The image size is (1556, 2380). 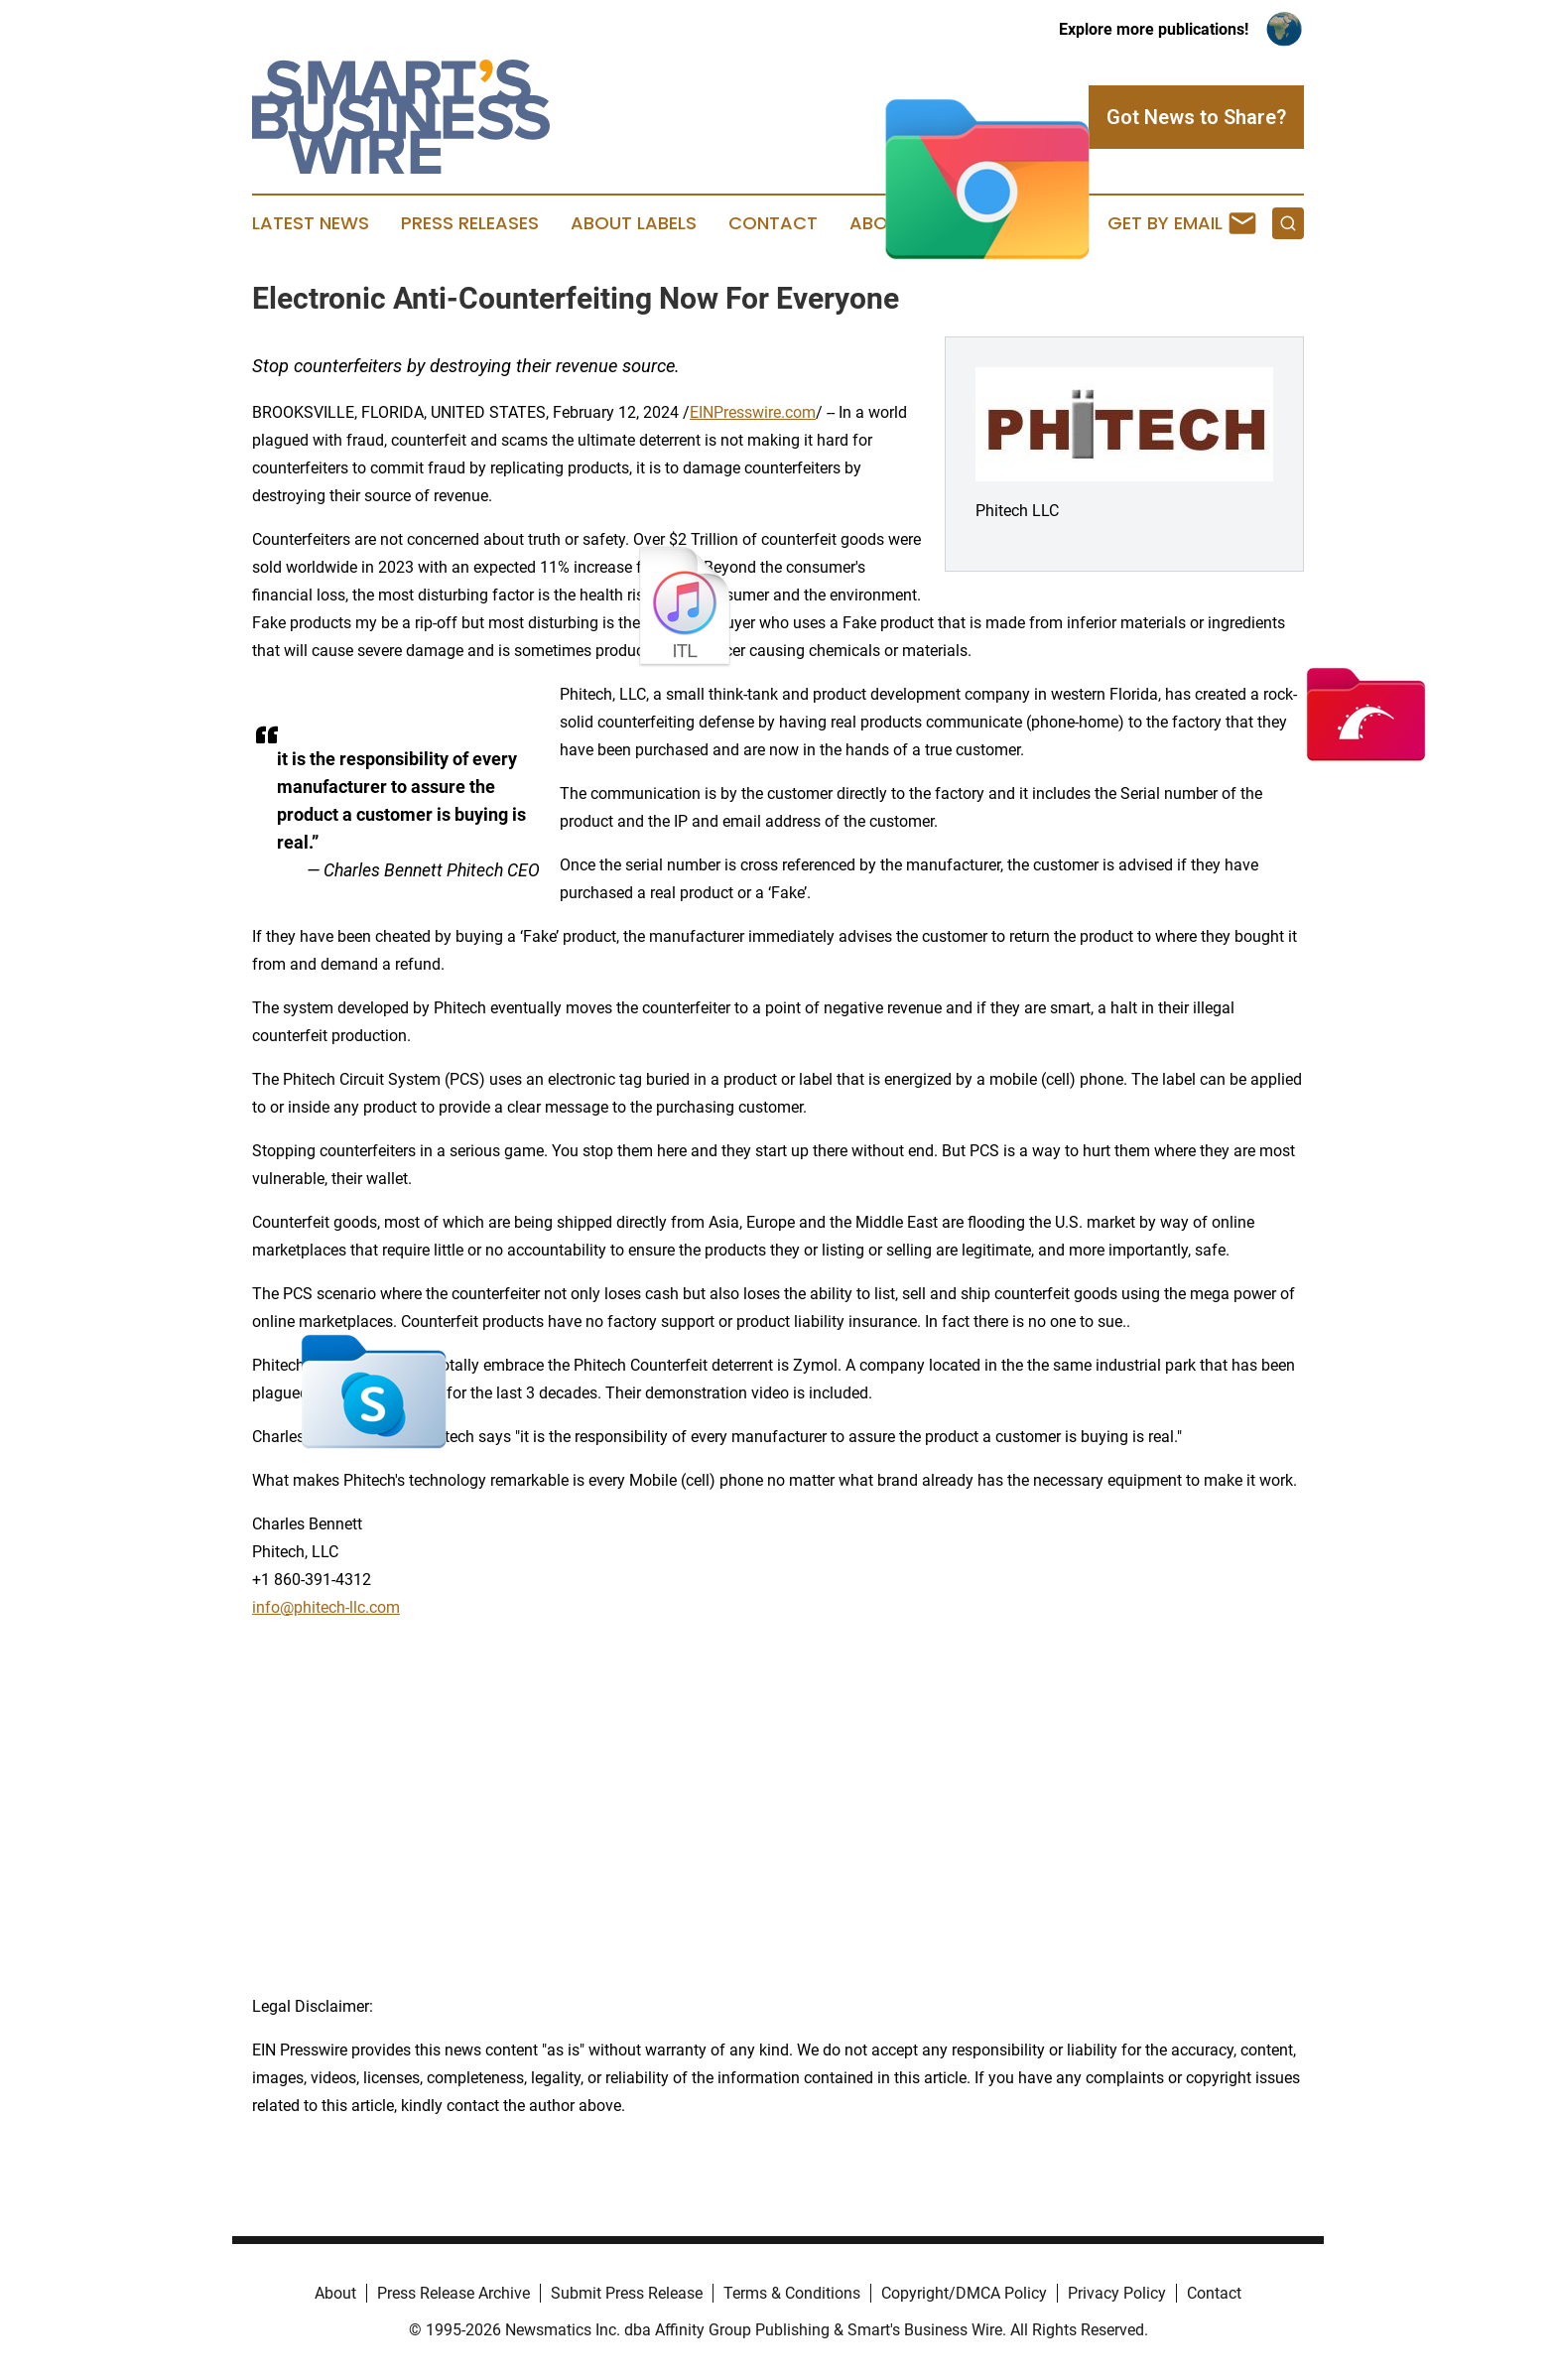 What do you see at coordinates (685, 608) in the screenshot?
I see `iTunes library database file` at bounding box center [685, 608].